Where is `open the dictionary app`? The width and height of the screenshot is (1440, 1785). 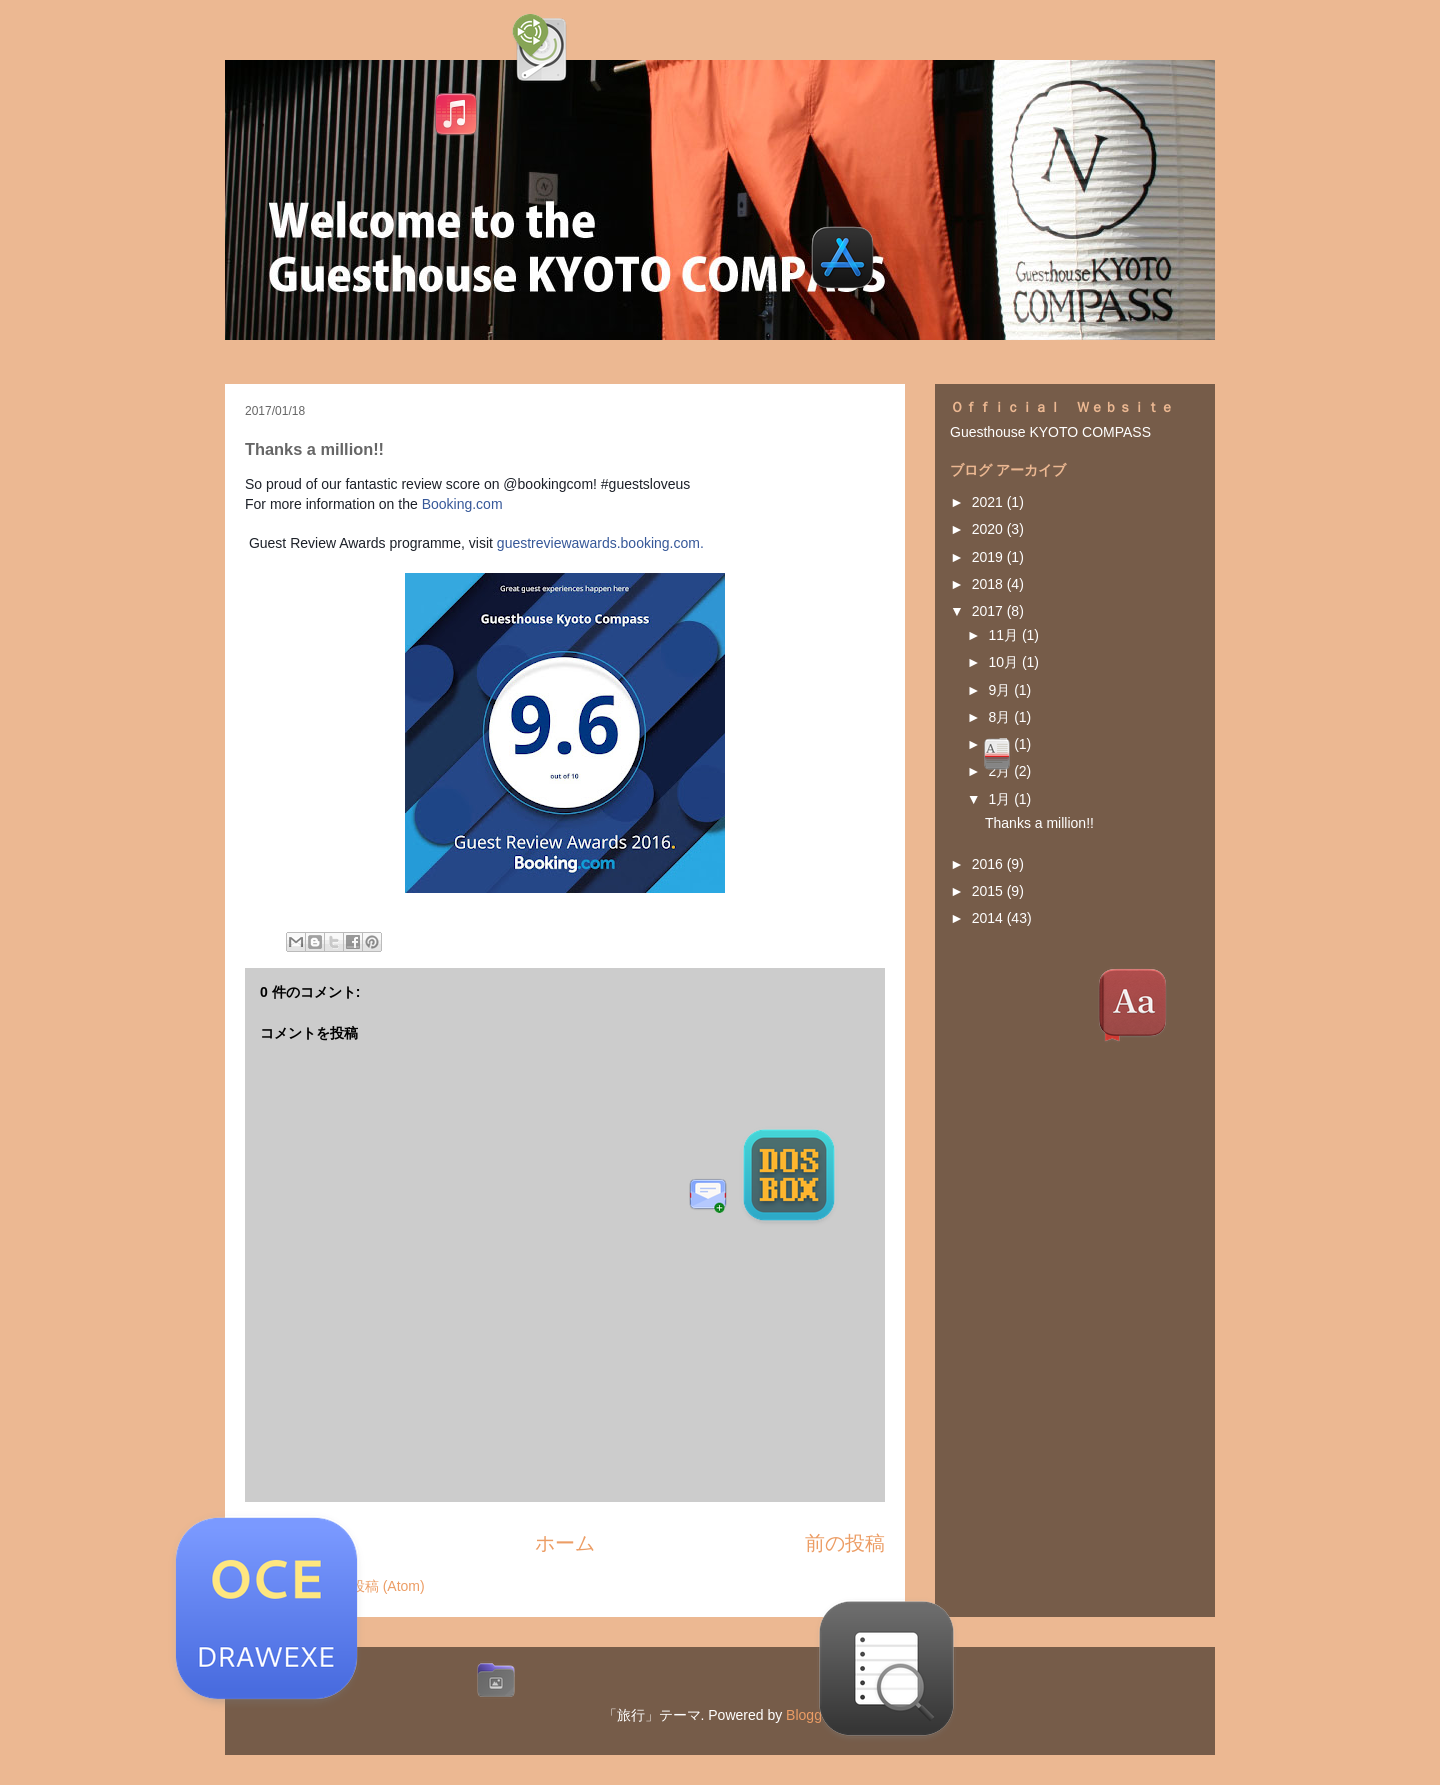
open the dictionary app is located at coordinates (1132, 1002).